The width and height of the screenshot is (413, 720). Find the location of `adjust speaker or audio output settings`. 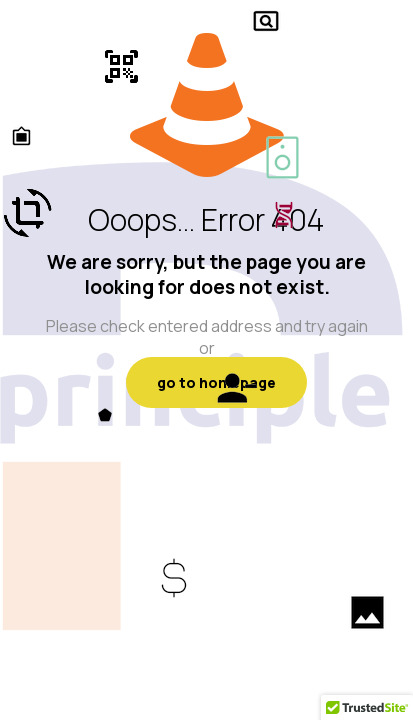

adjust speaker or audio output settings is located at coordinates (282, 157).